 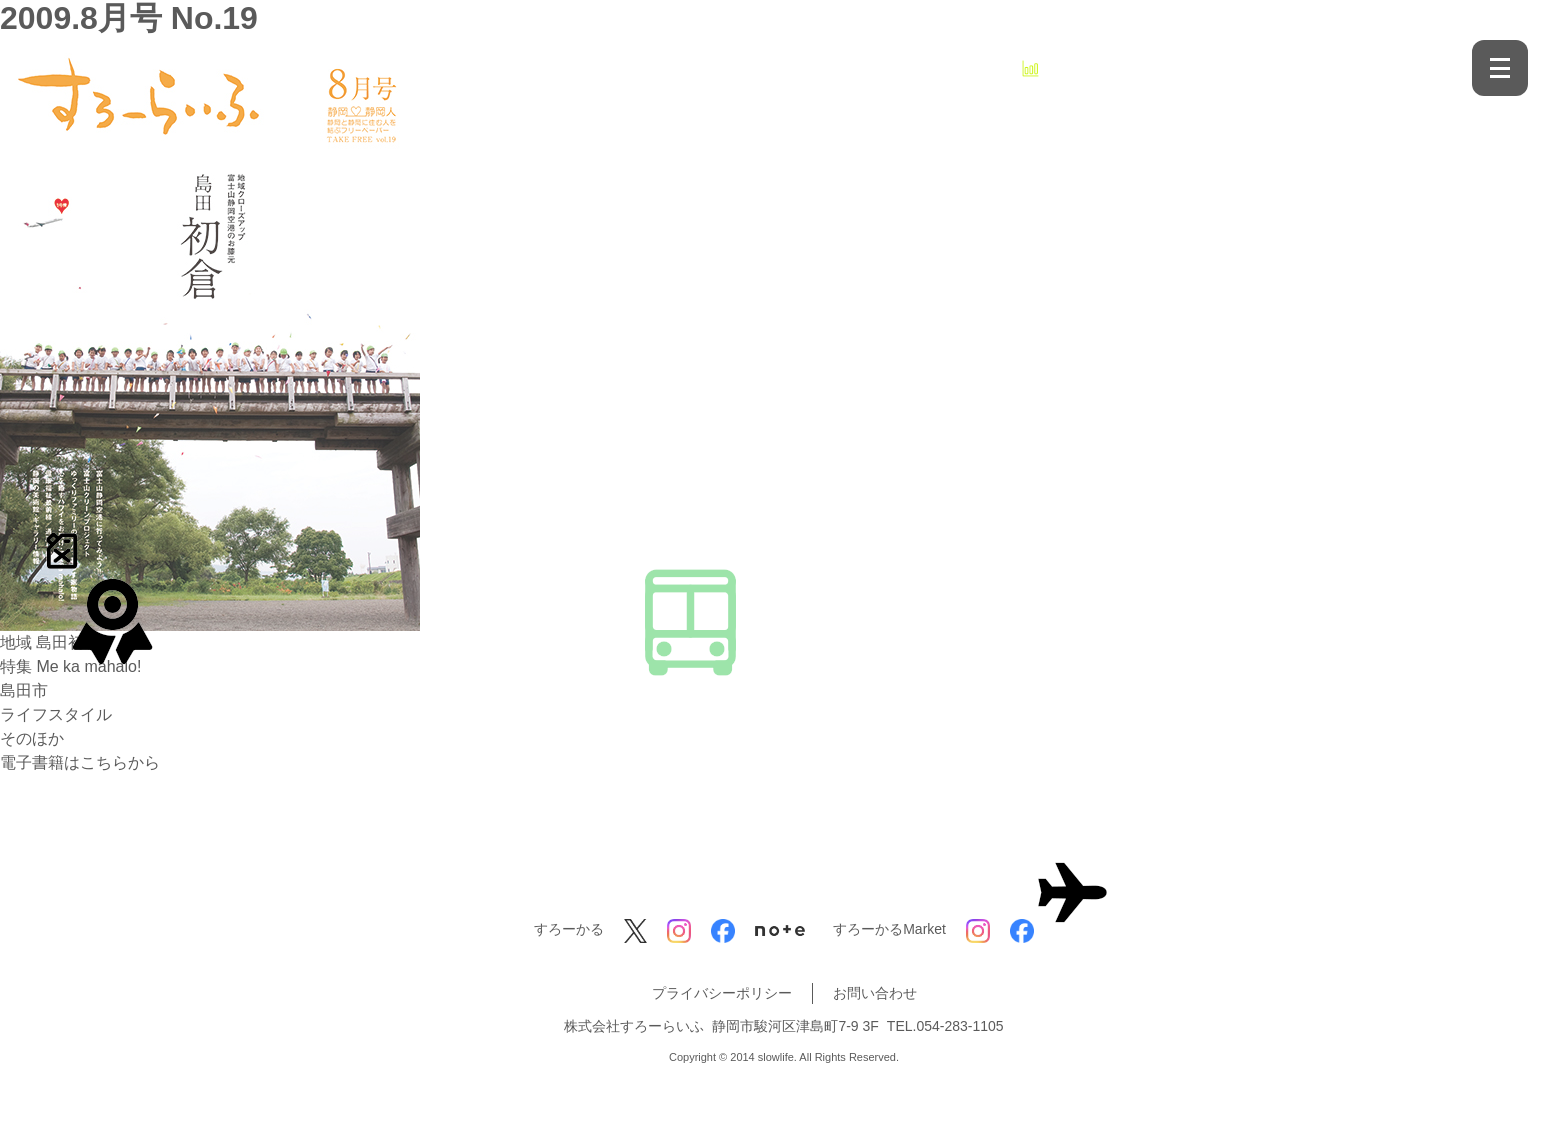 What do you see at coordinates (62, 551) in the screenshot?
I see `indicates fuel or gas-related settings` at bounding box center [62, 551].